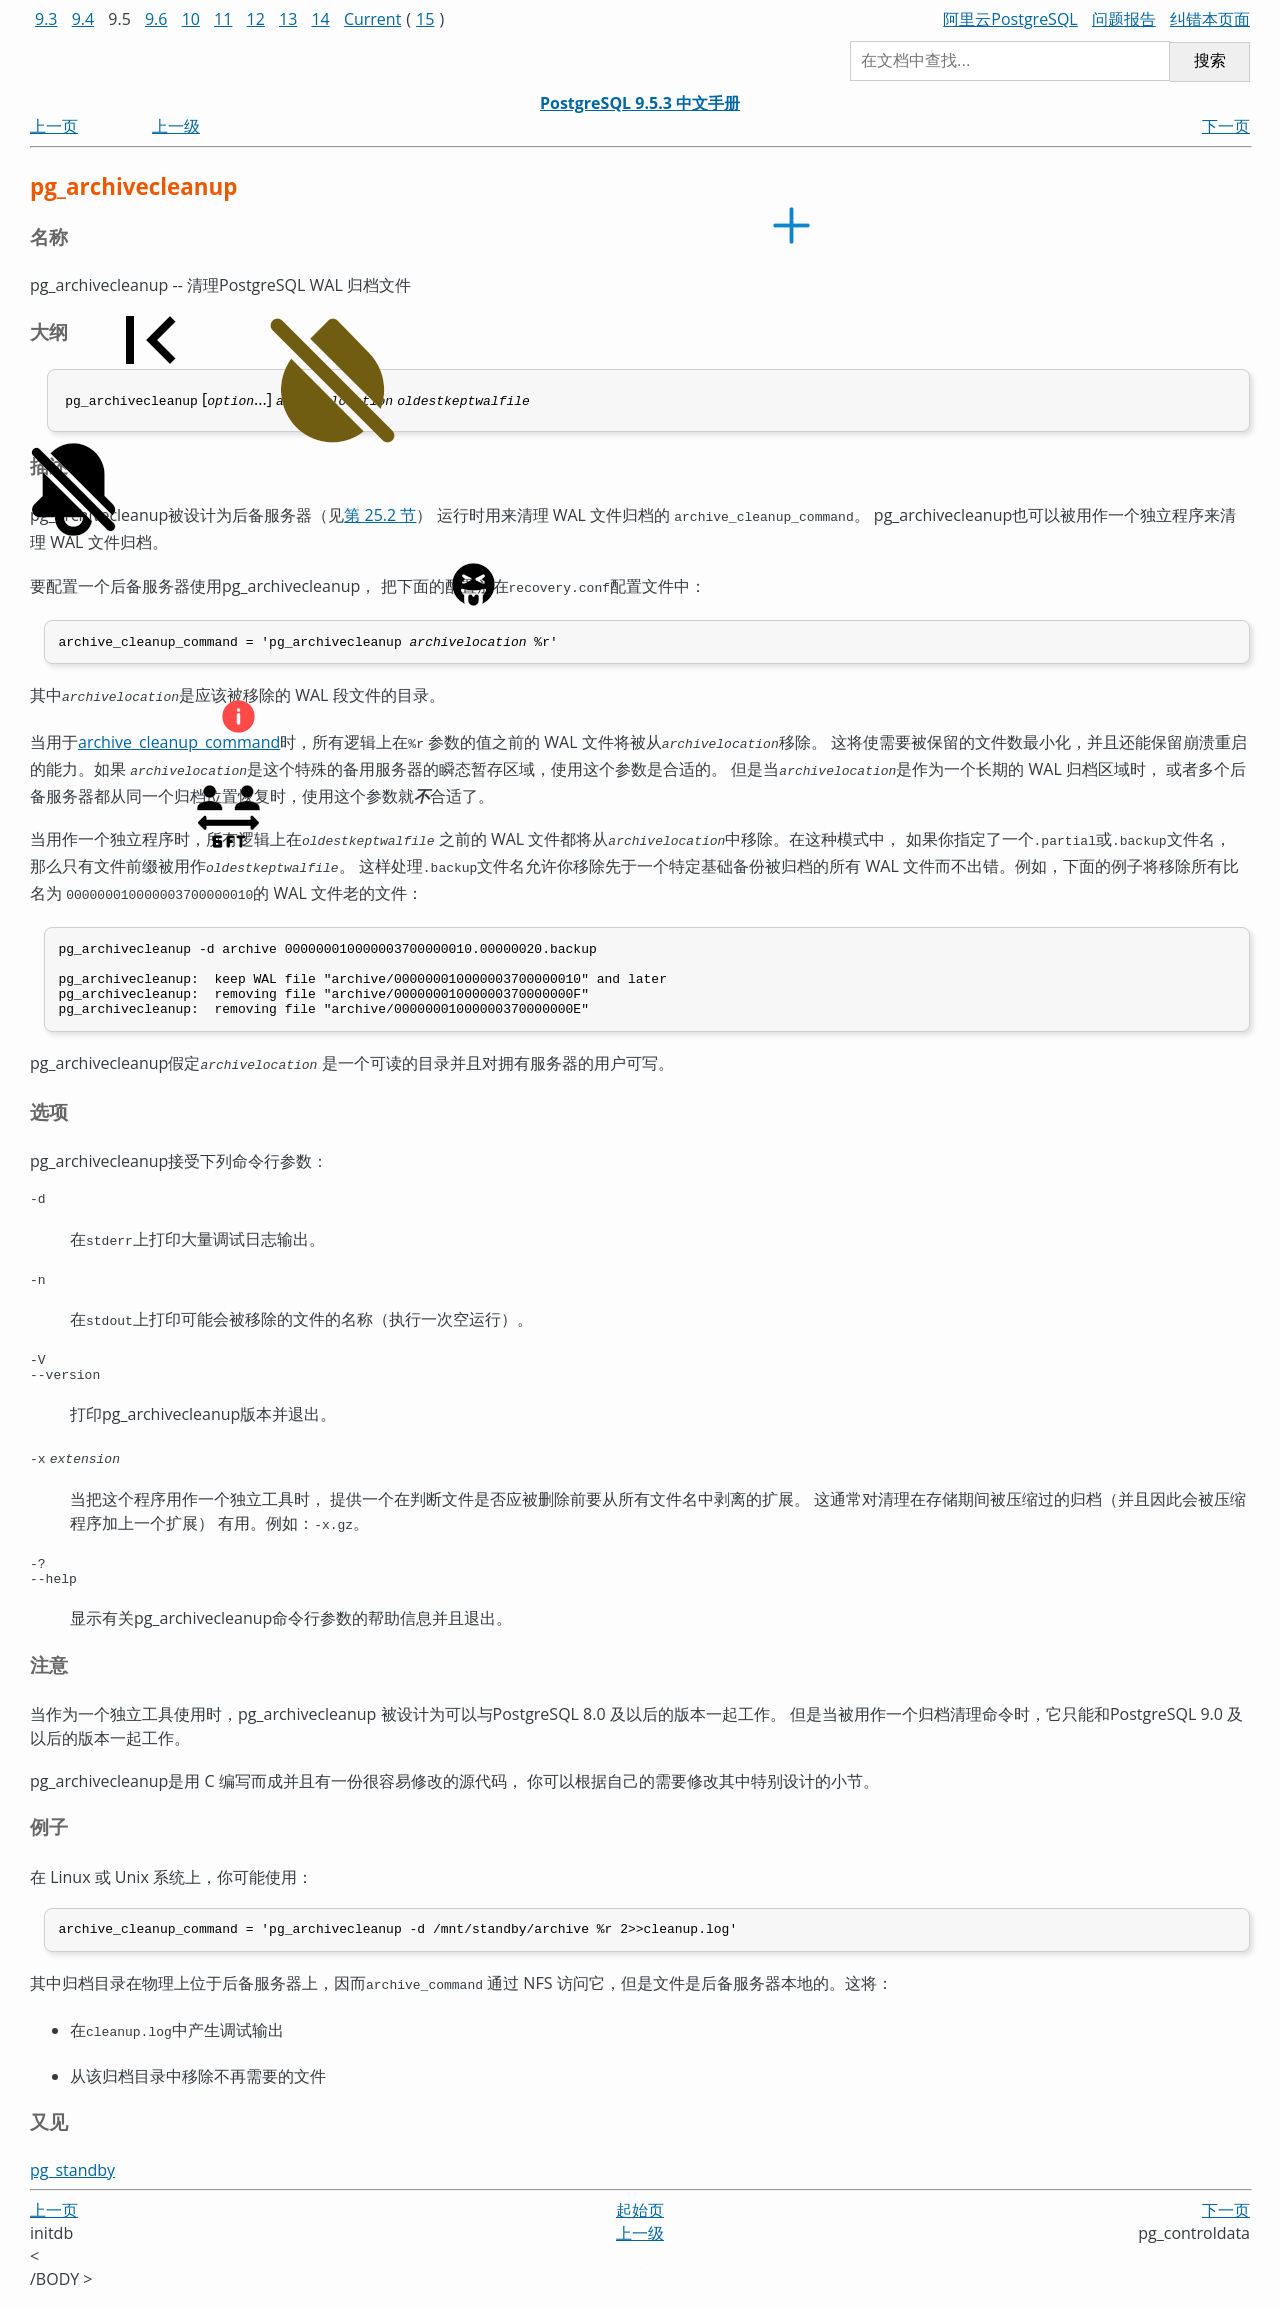  I want to click on mute notifications, so click(73, 489).